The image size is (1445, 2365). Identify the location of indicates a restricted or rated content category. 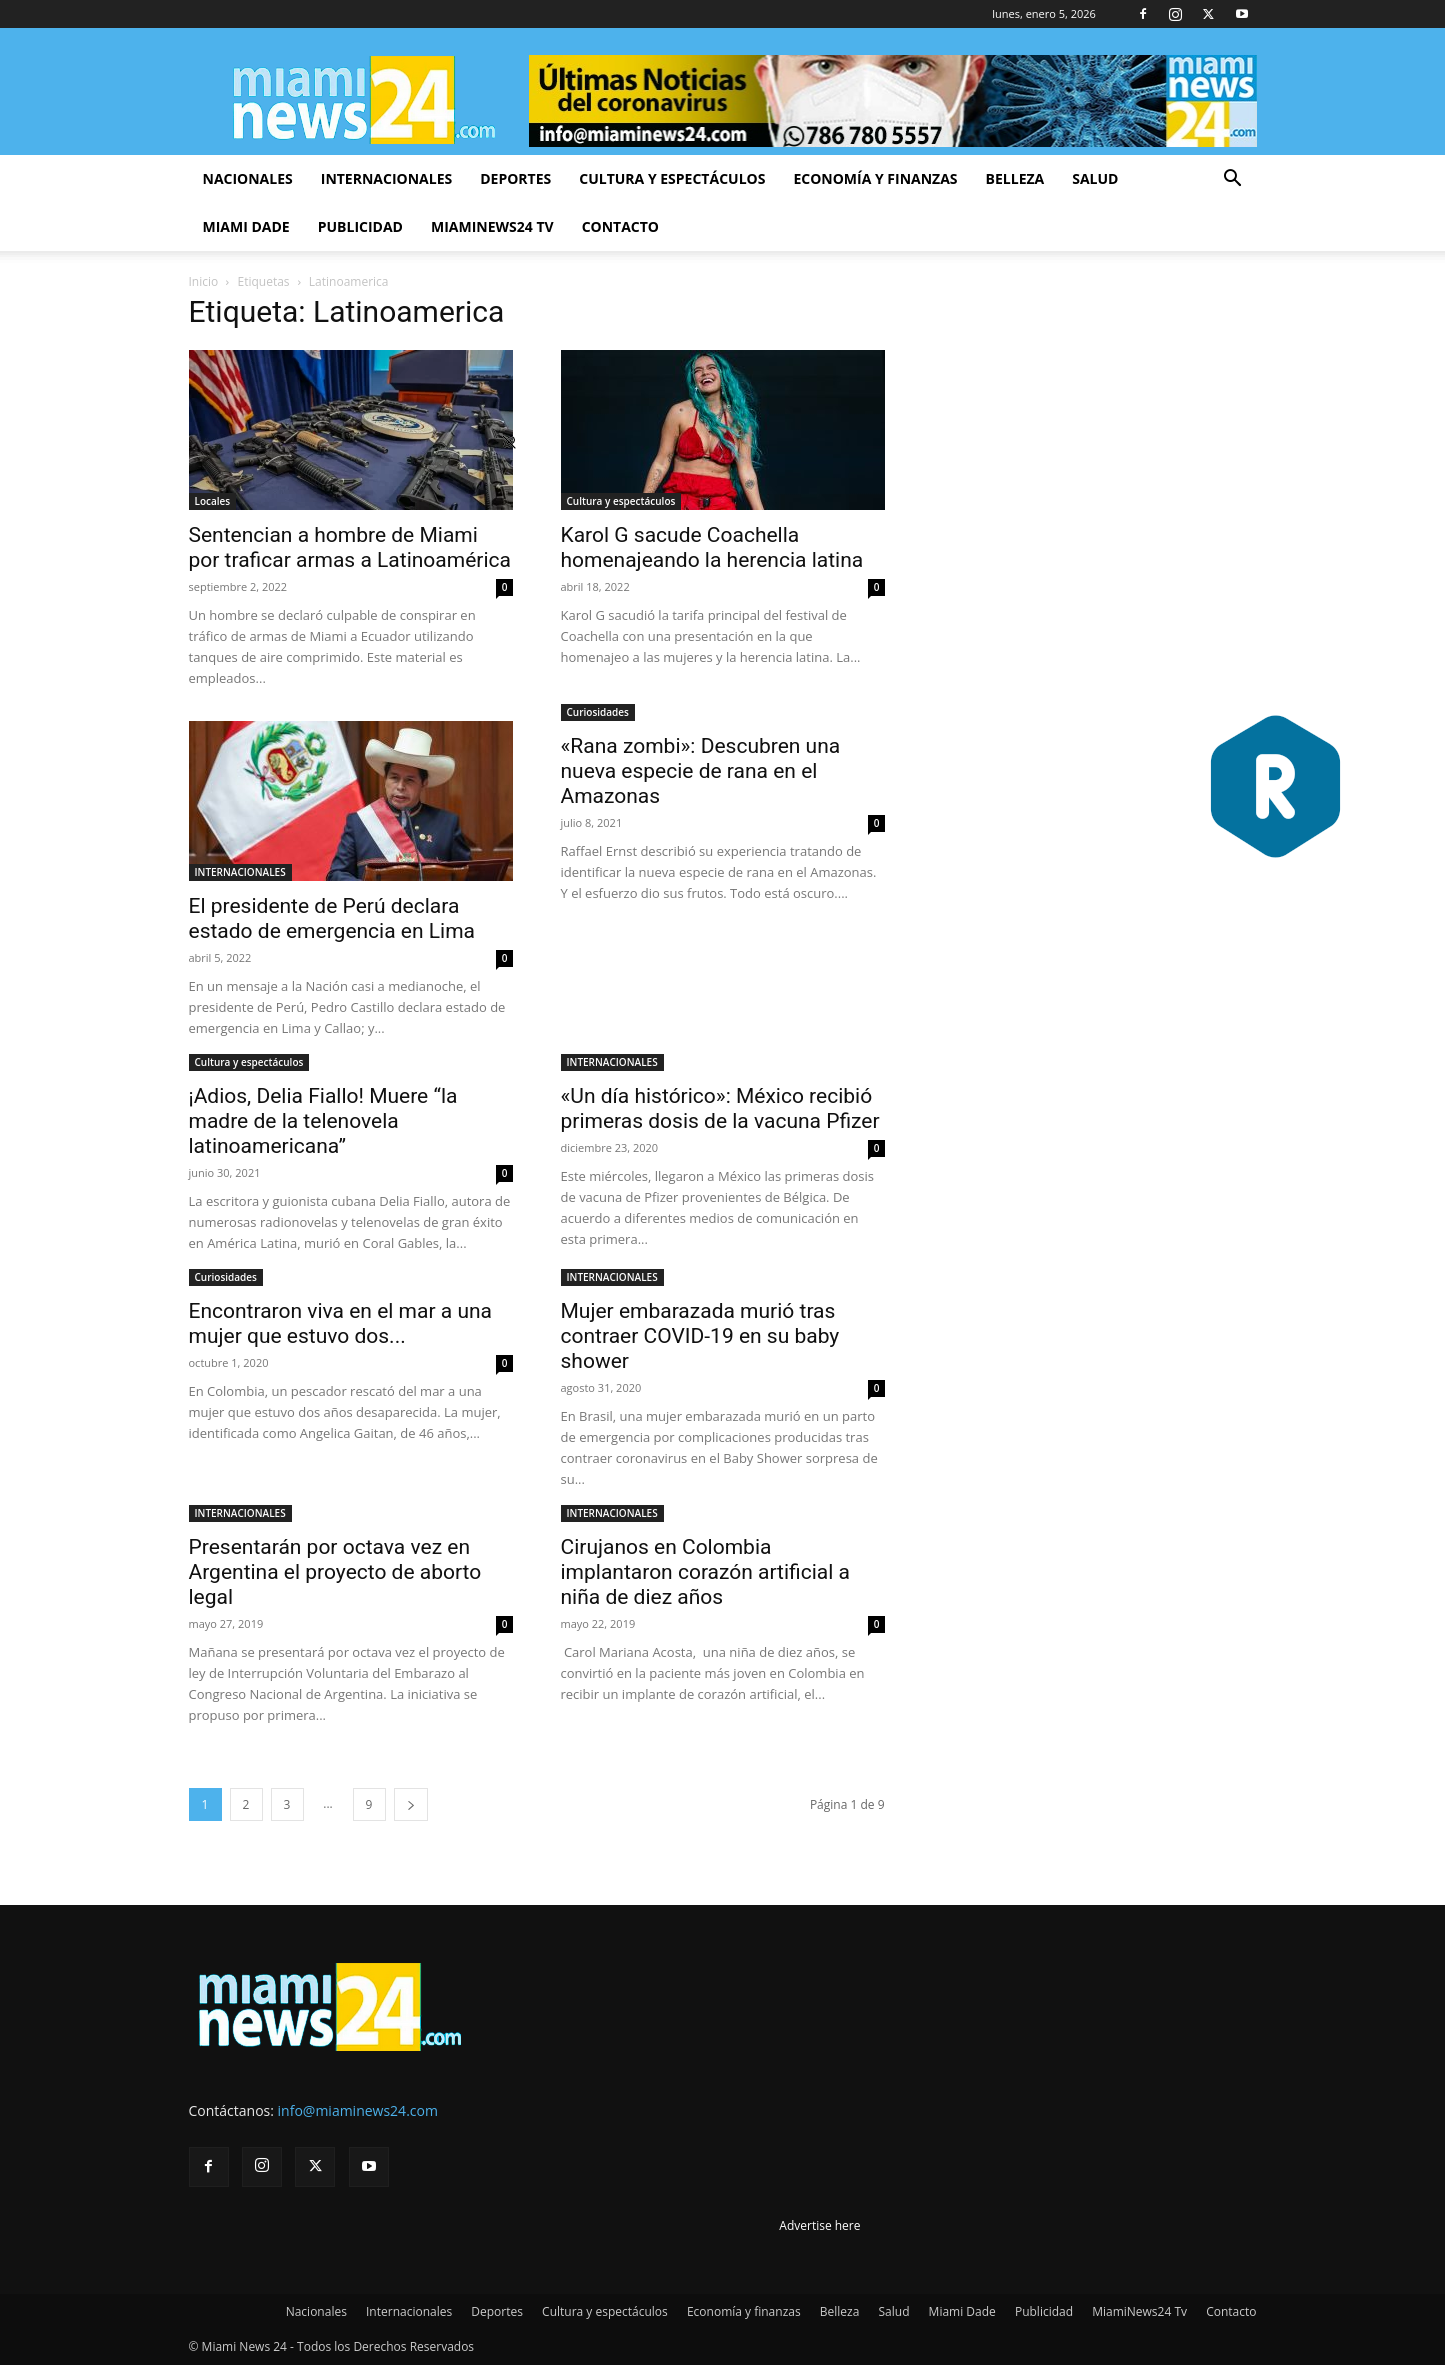
(1275, 786).